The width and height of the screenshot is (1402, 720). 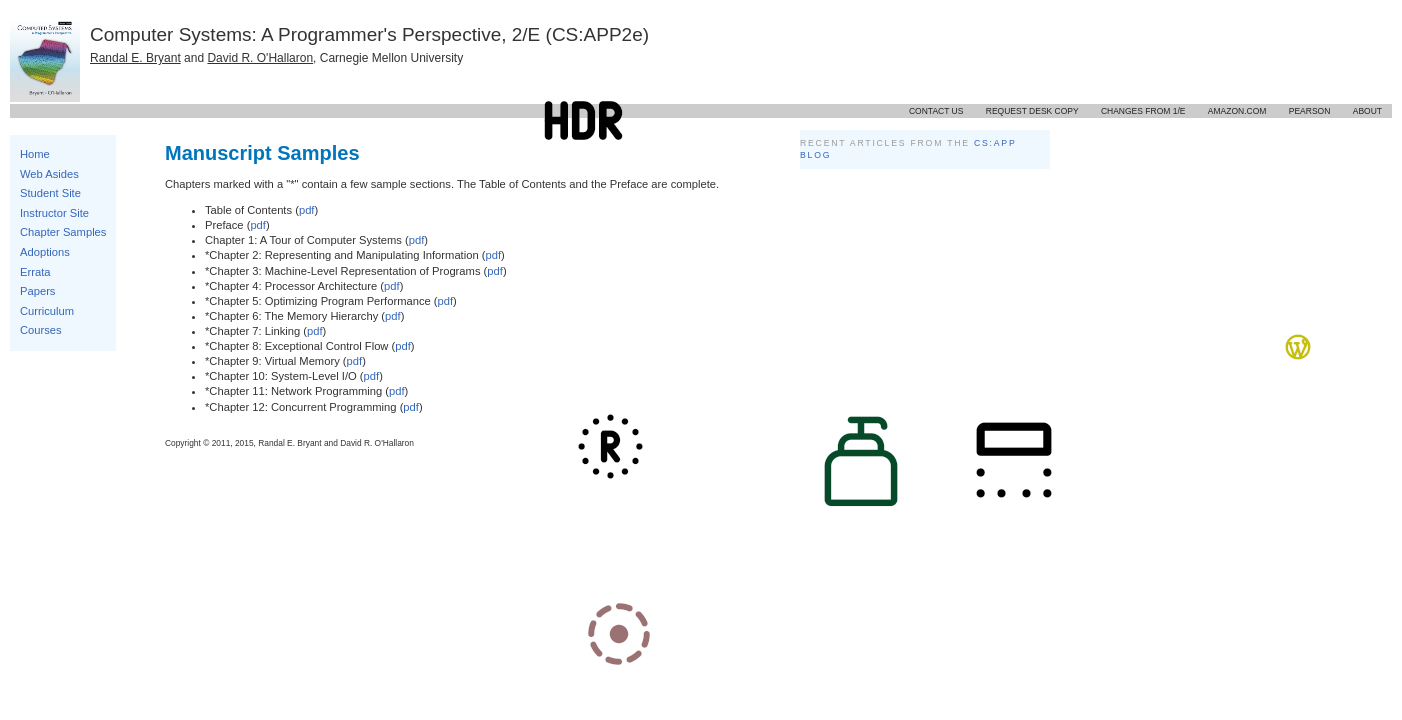 What do you see at coordinates (1014, 460) in the screenshot?
I see `align content to top of container` at bounding box center [1014, 460].